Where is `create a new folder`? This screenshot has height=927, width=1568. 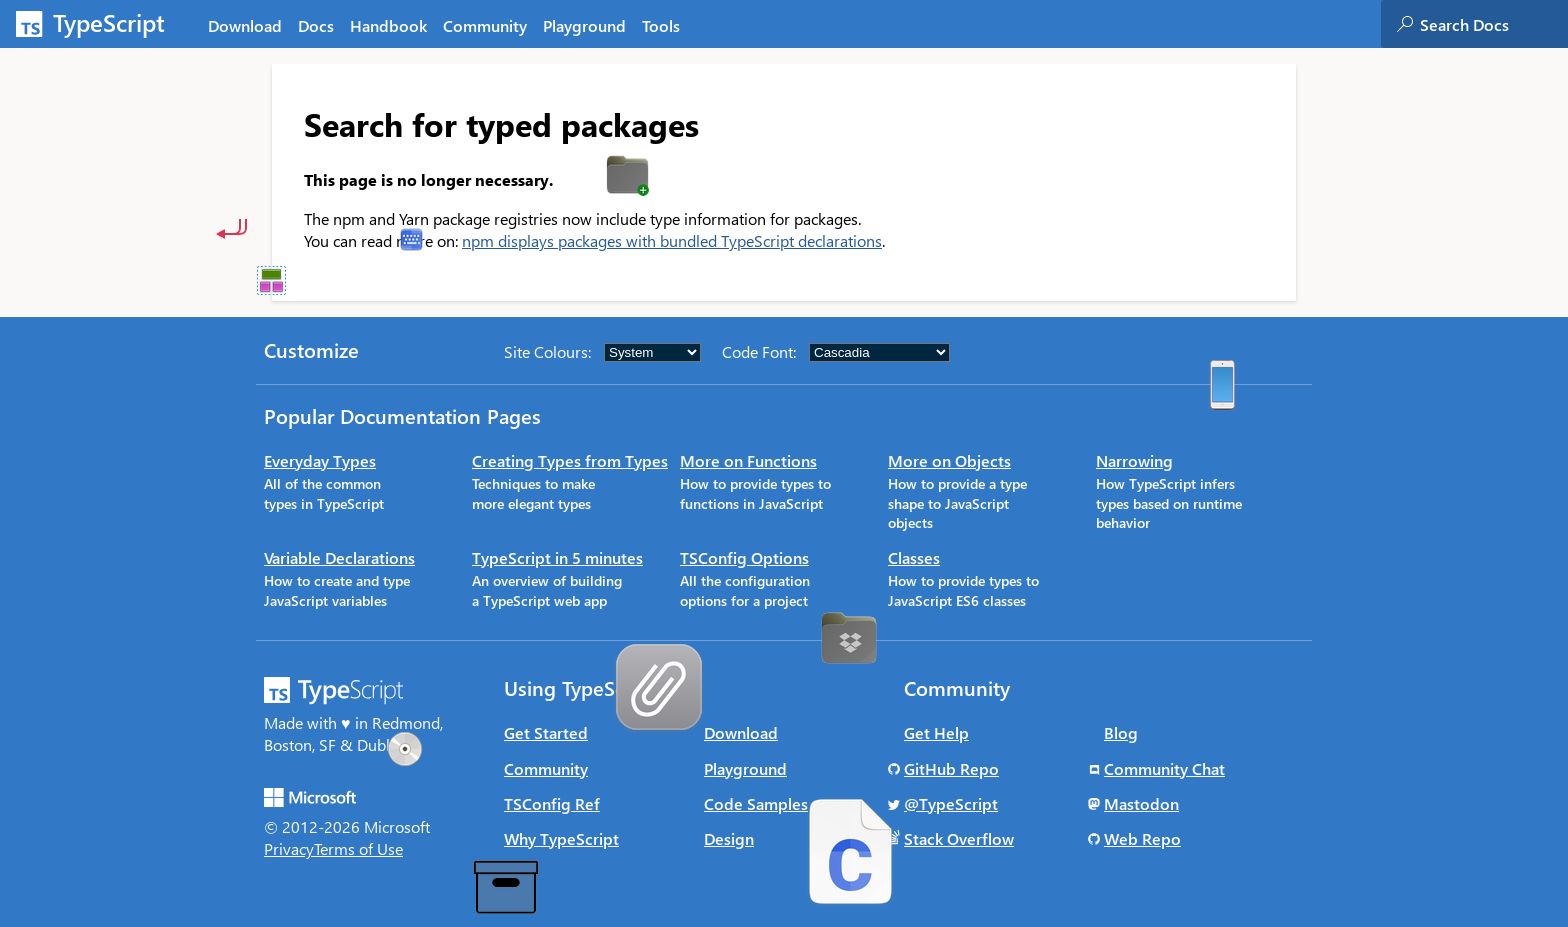
create a new folder is located at coordinates (627, 174).